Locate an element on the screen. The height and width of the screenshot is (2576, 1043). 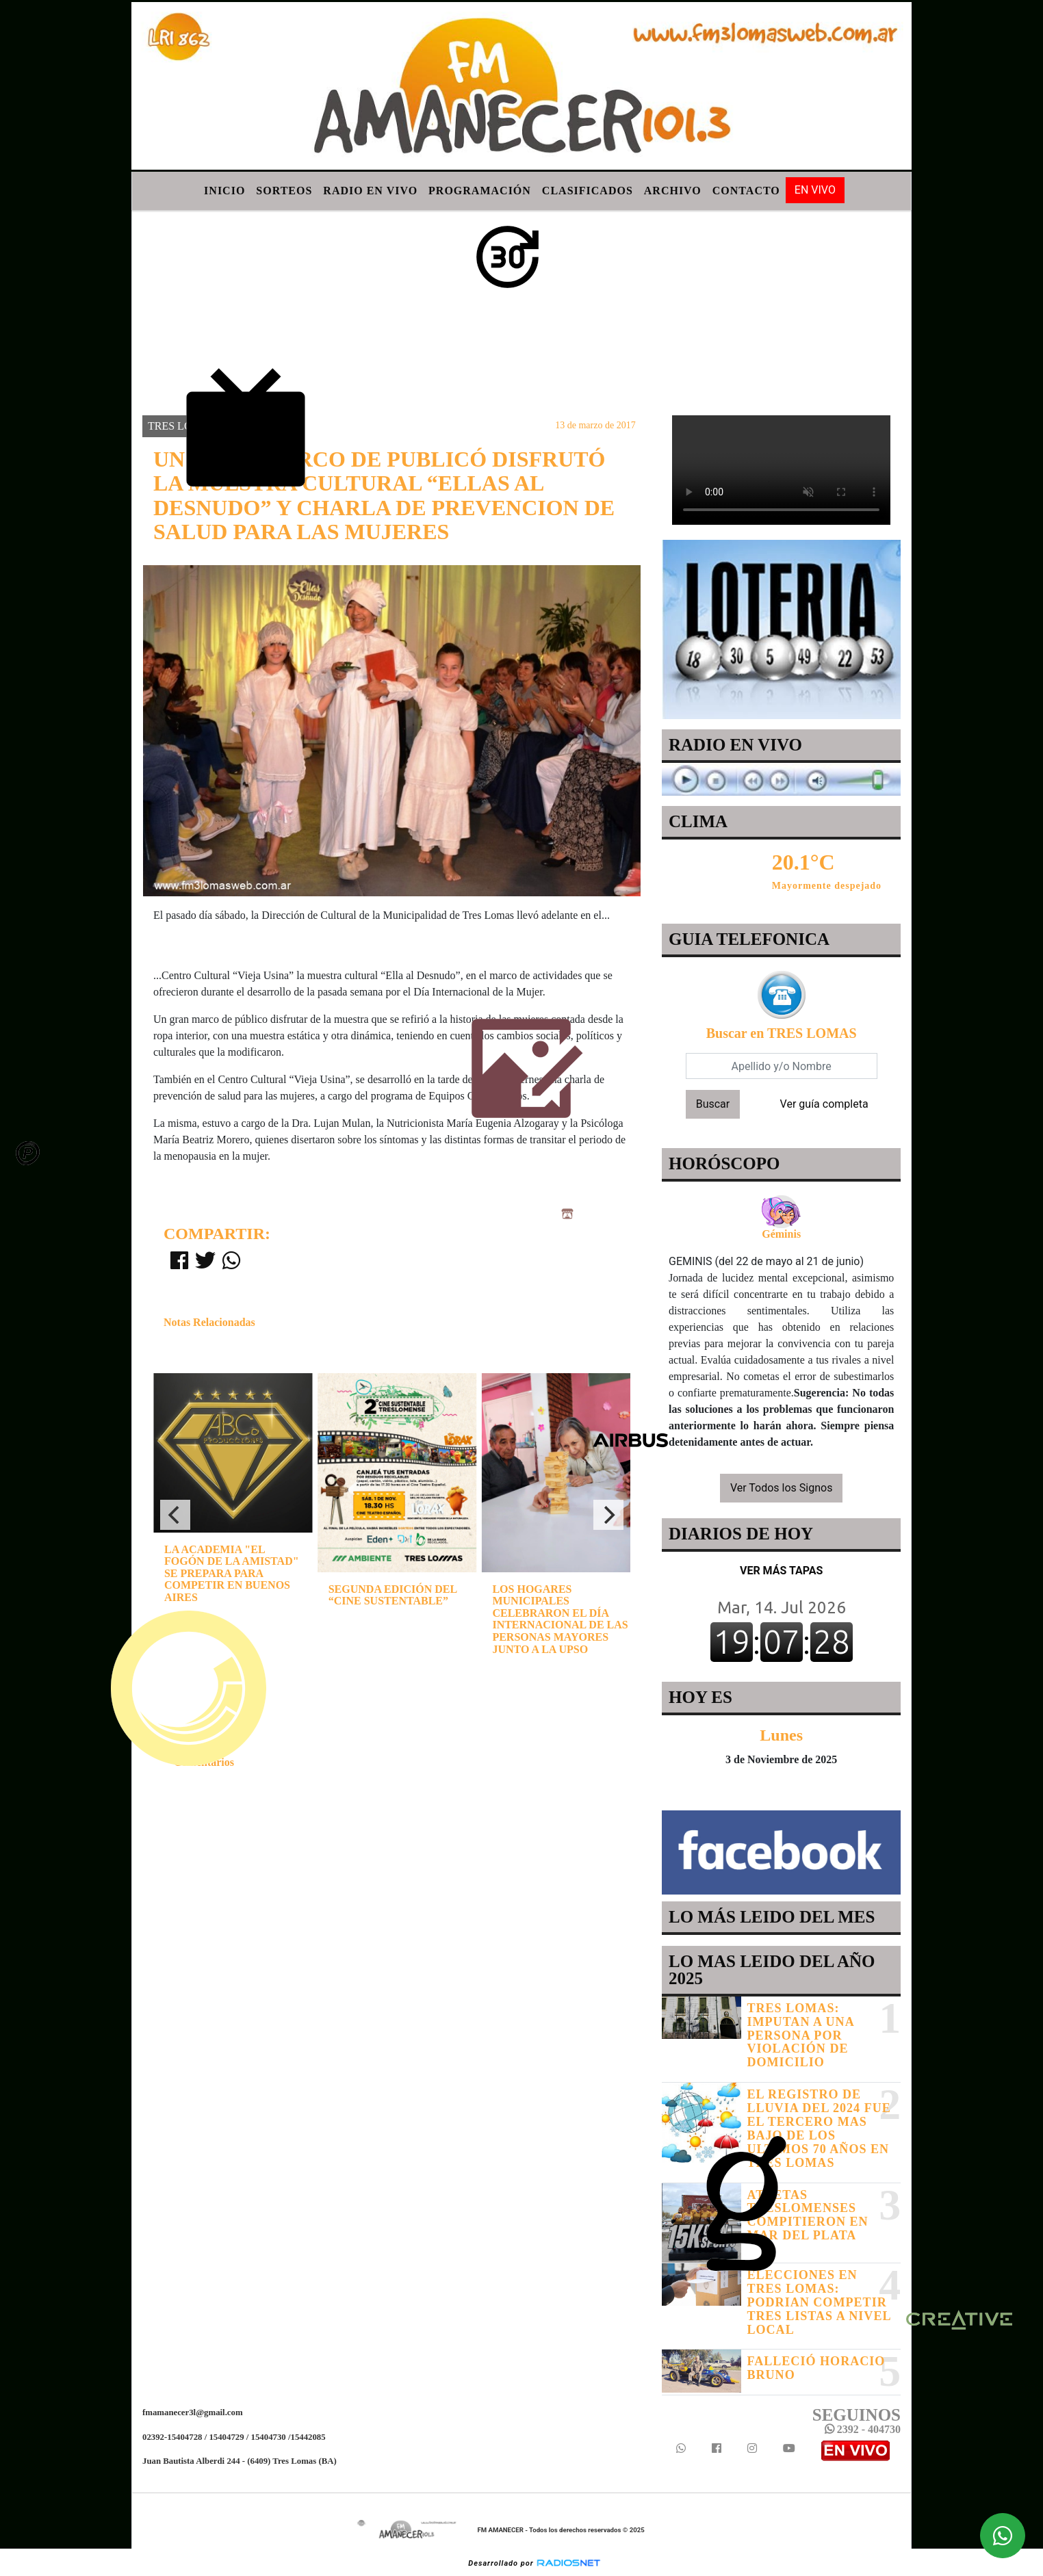
creative technology company logo is located at coordinates (959, 2319).